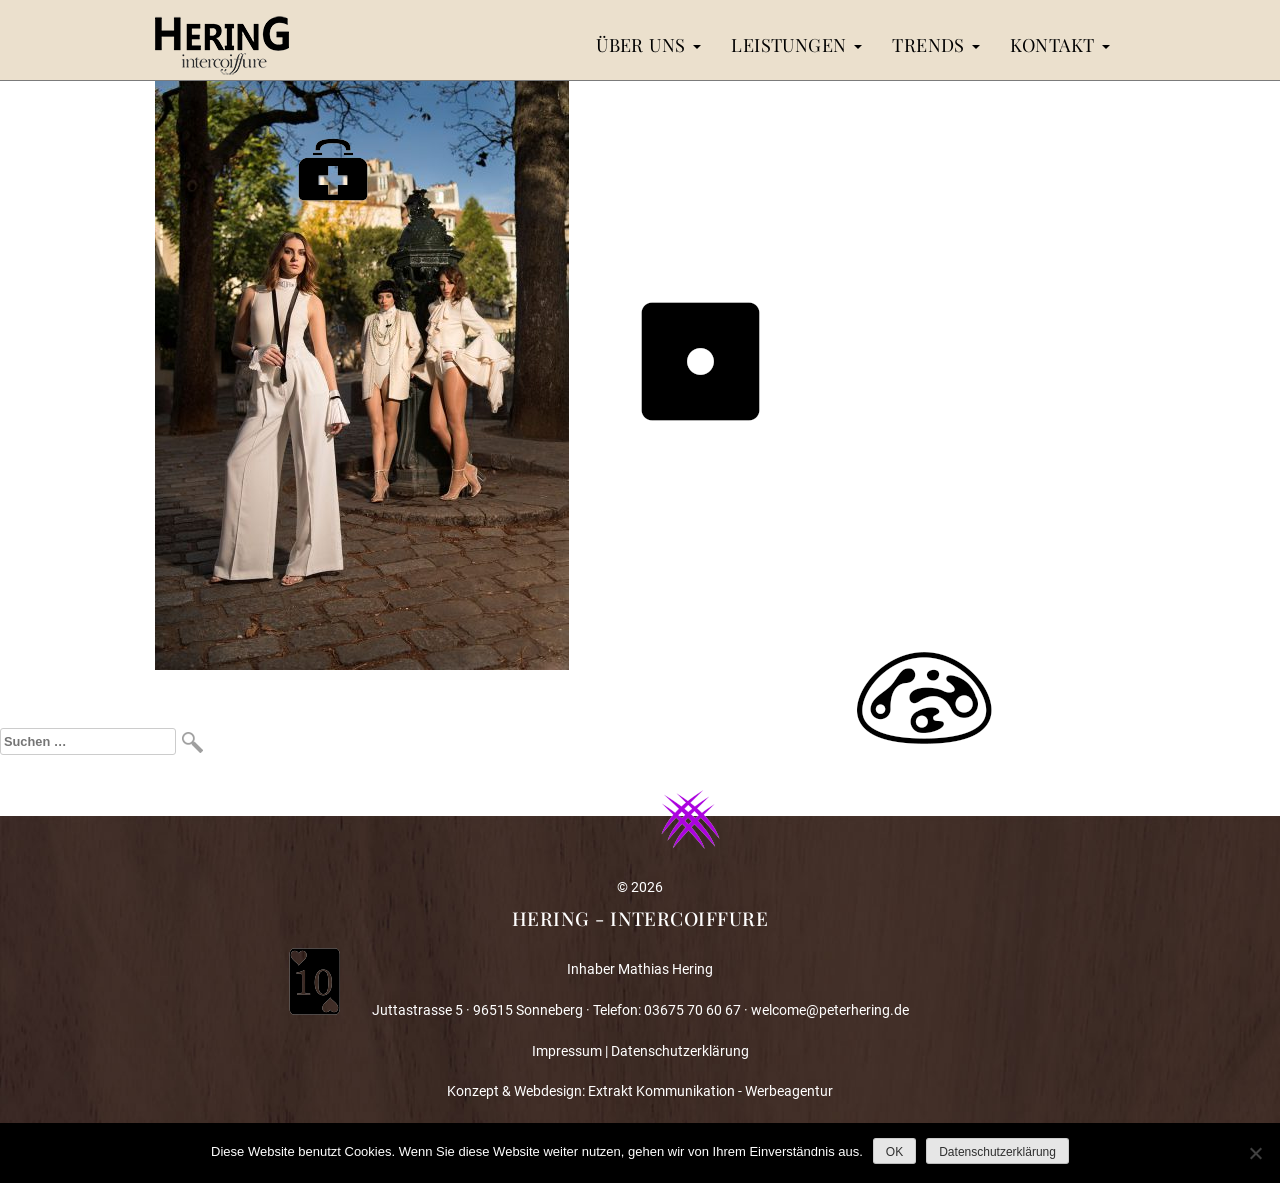  Describe the element at coordinates (924, 696) in the screenshot. I see `indicates acid or corrosive hazard in gameplay` at that location.